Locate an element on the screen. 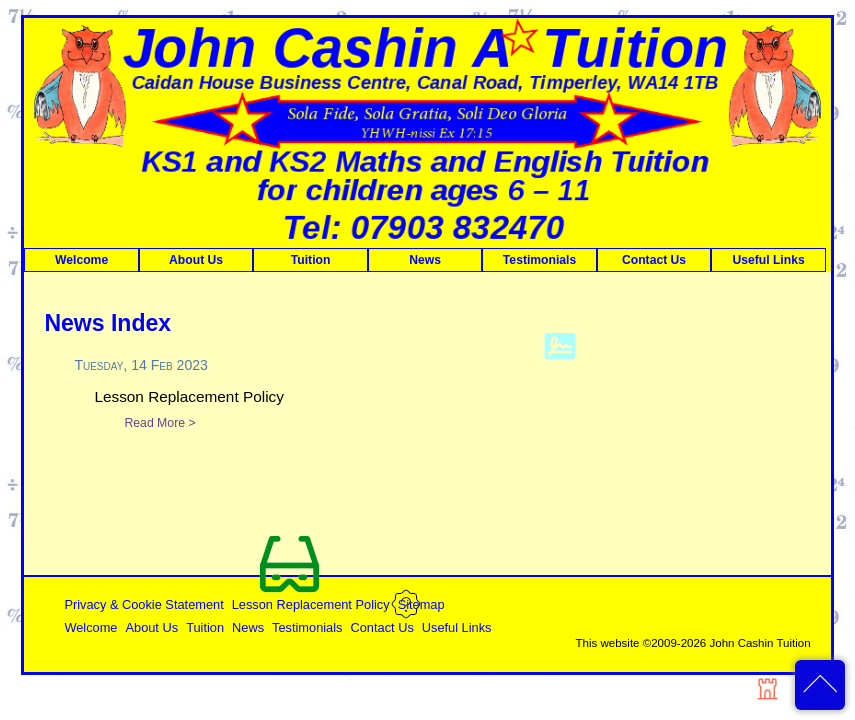 The height and width of the screenshot is (720, 855). access help or FAQ section is located at coordinates (406, 604).